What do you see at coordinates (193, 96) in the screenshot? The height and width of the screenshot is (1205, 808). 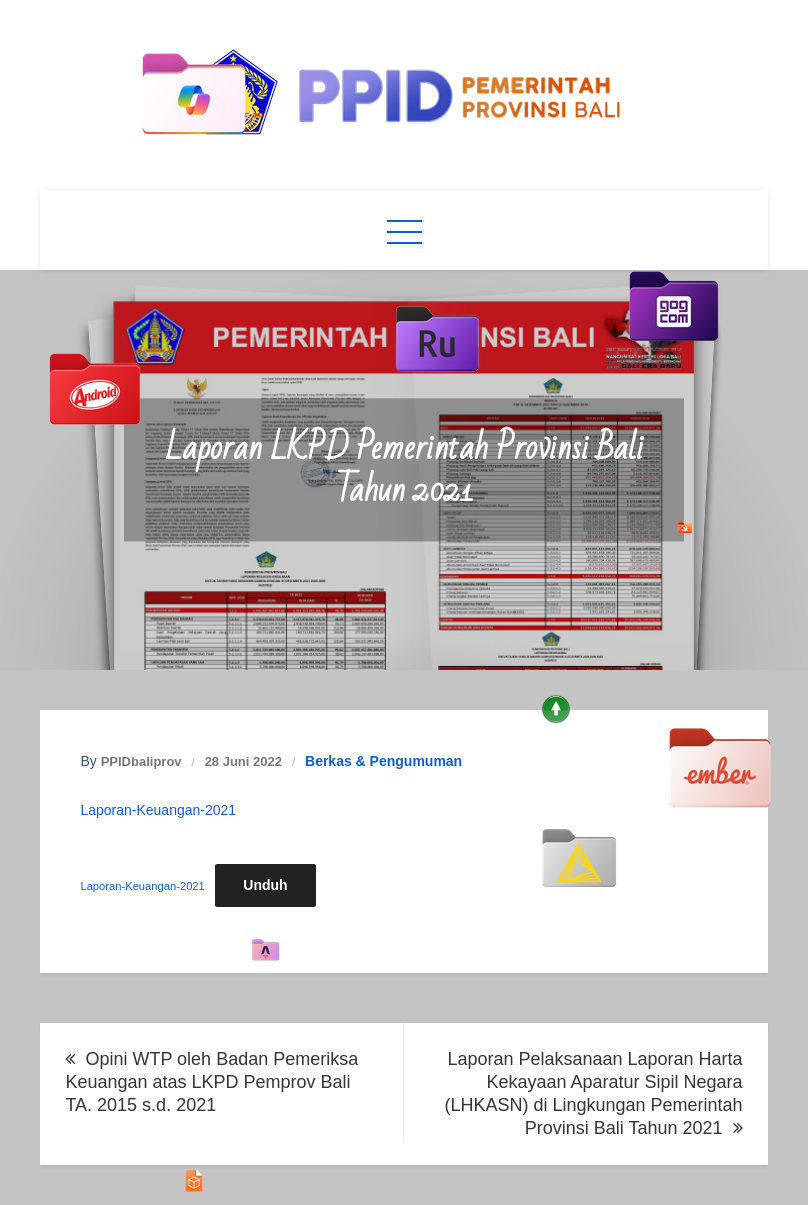 I see `open folder containing microsoft copilot 365 files` at bounding box center [193, 96].